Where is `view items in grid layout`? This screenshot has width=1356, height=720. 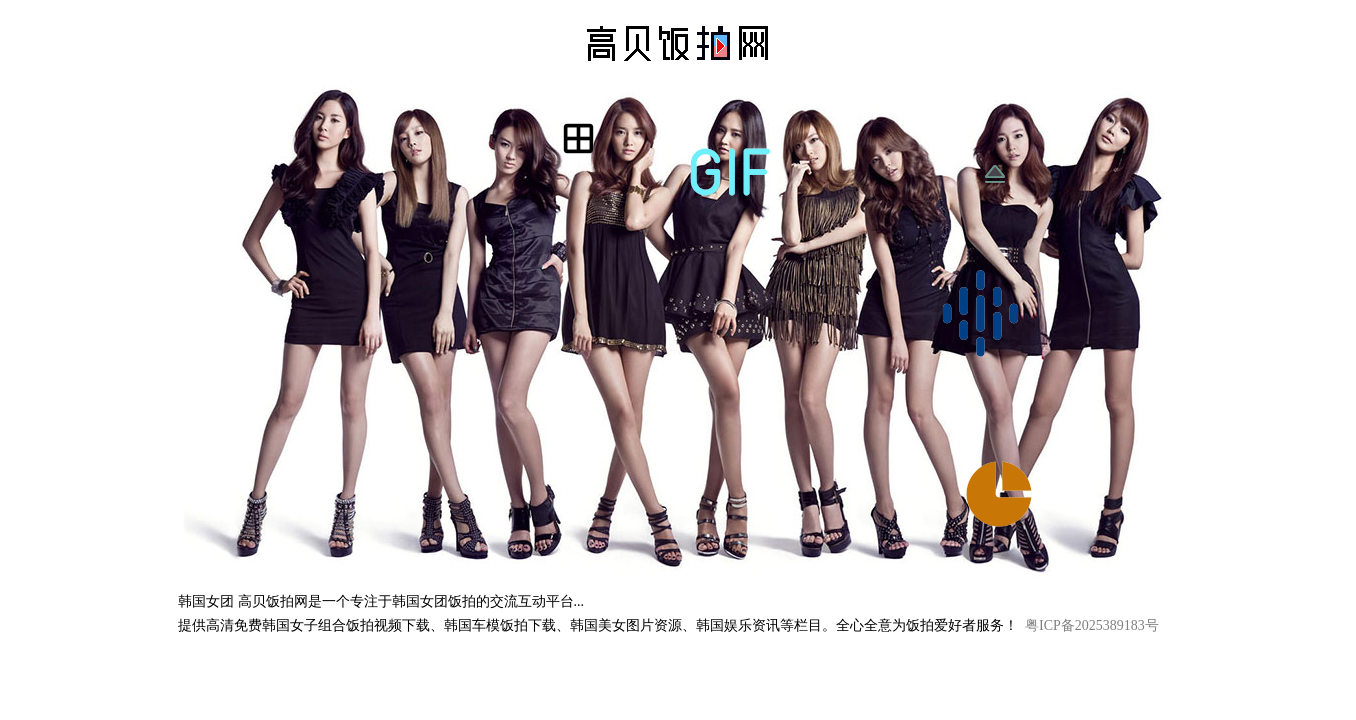 view items in grid layout is located at coordinates (578, 138).